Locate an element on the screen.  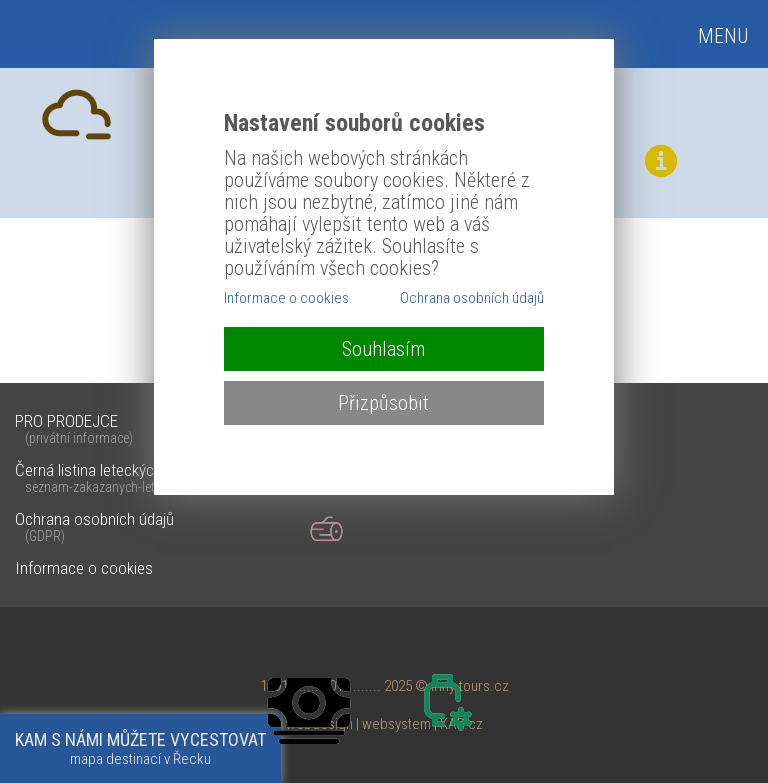
view activity log or event history is located at coordinates (326, 530).